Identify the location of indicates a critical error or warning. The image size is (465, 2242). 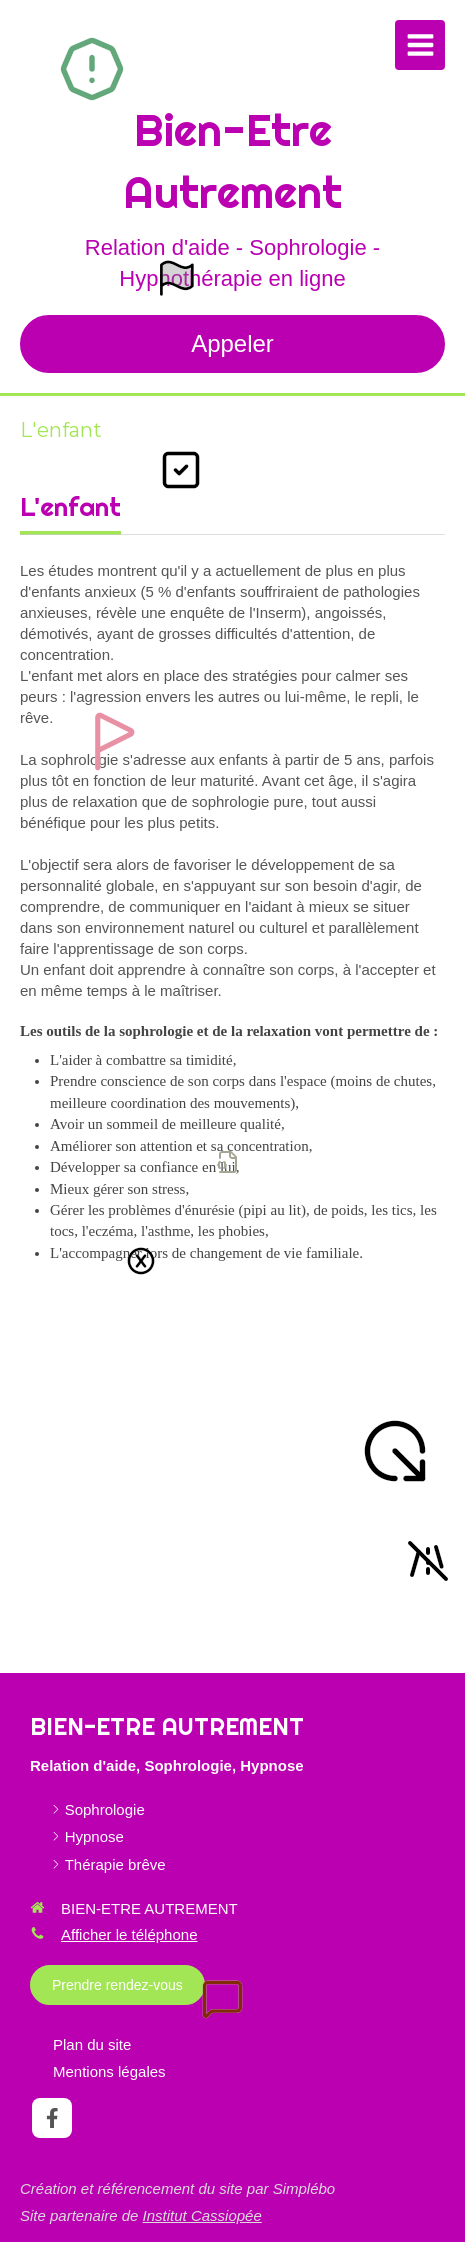
(92, 69).